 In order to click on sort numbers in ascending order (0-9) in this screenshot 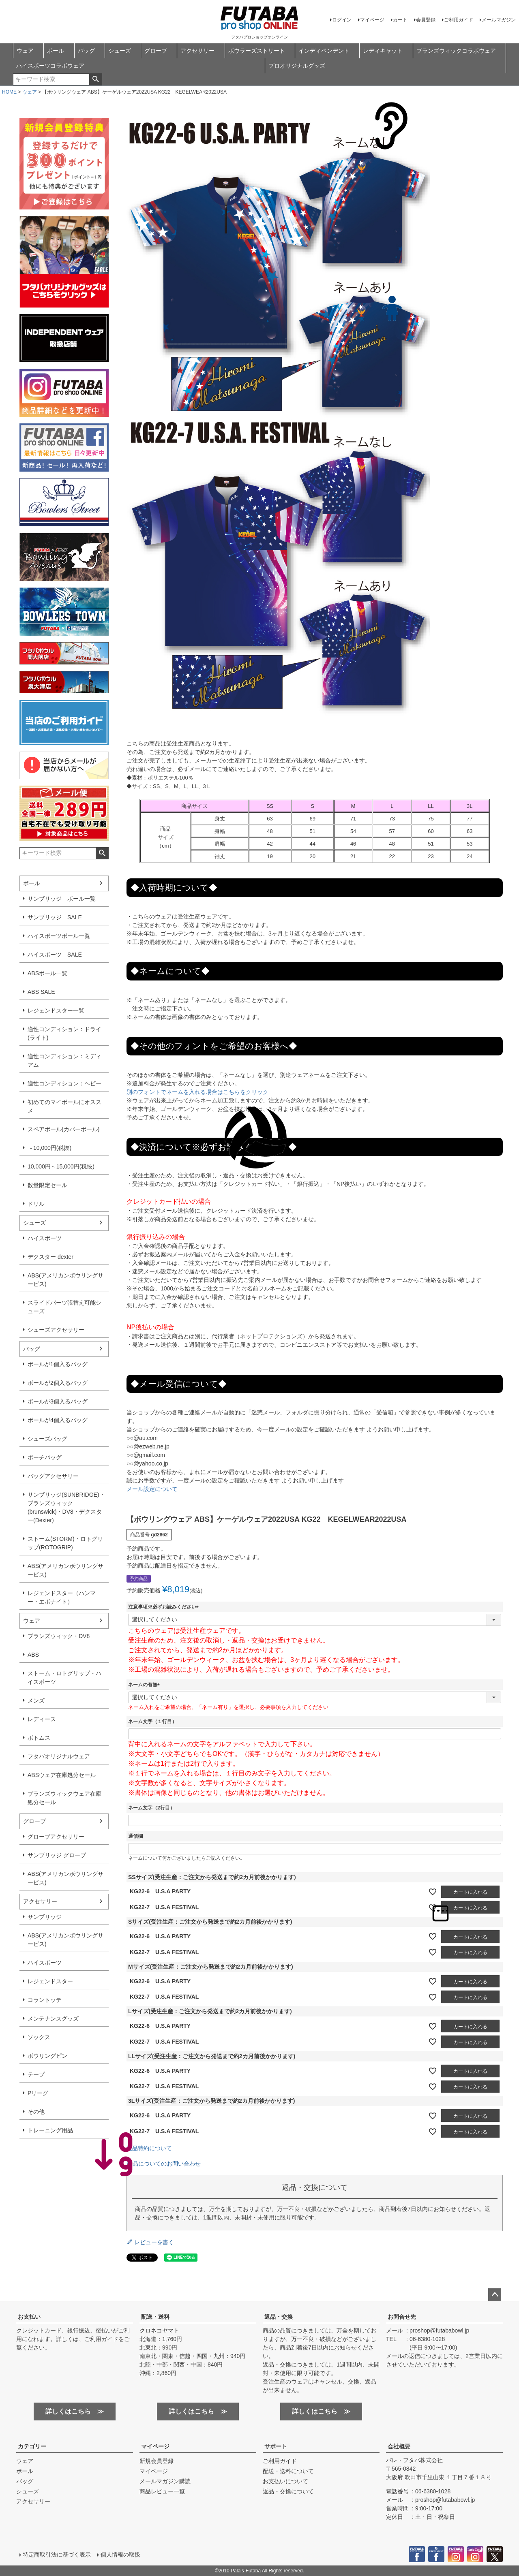, I will do `click(115, 2154)`.